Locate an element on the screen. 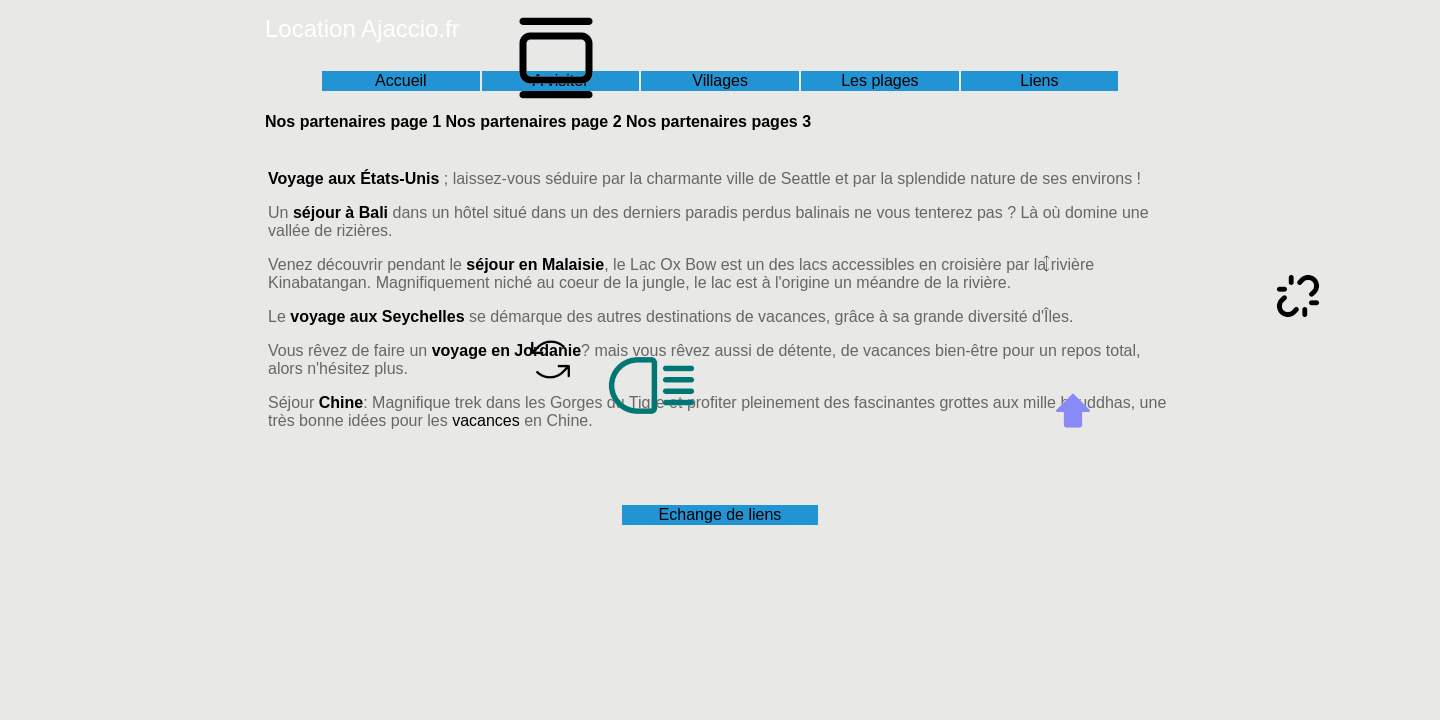 The width and height of the screenshot is (1440, 720). upload a file or content is located at coordinates (1073, 412).